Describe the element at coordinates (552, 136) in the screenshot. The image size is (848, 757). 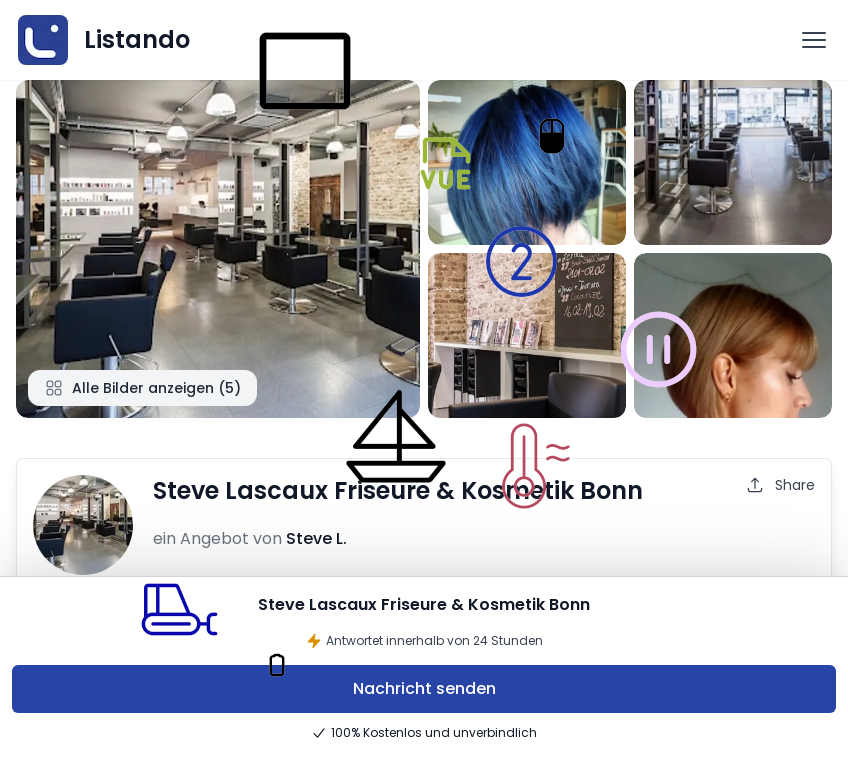
I see `indicates mouse input is available or required` at that location.